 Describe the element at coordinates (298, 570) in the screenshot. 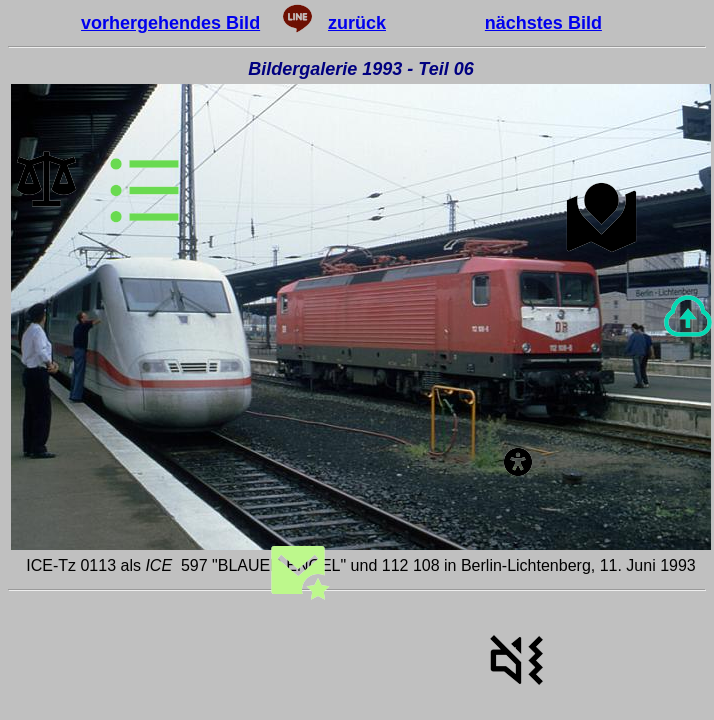

I see `view starred or important emails` at that location.